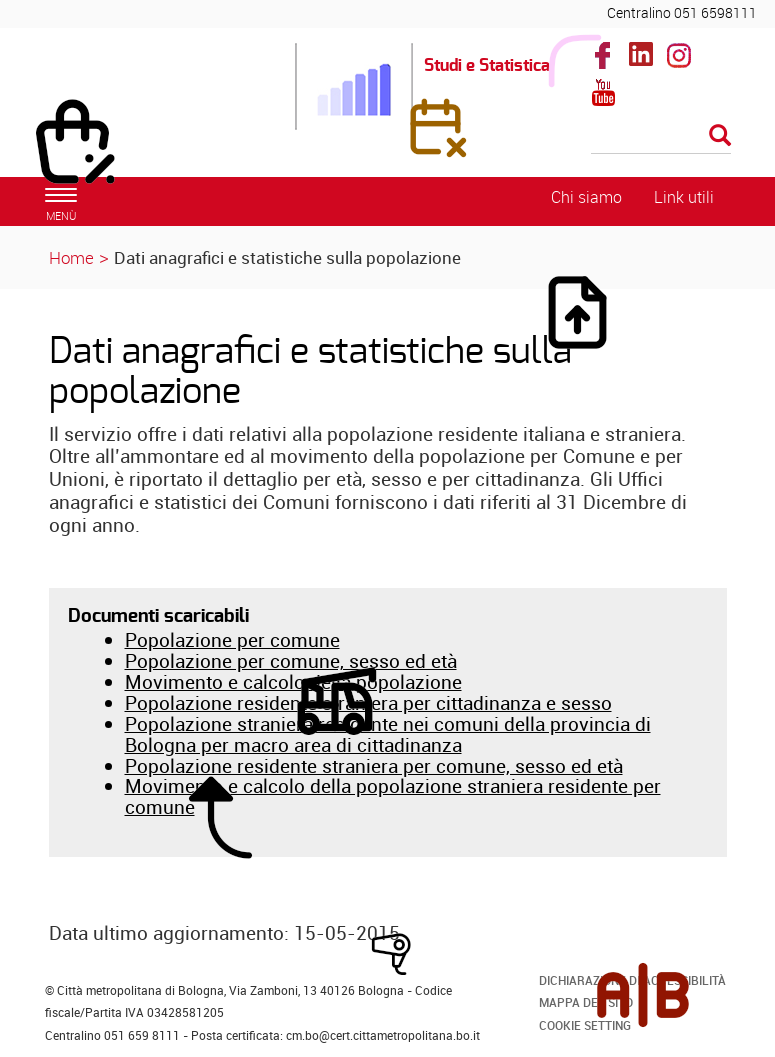 The width and height of the screenshot is (775, 1057). I want to click on view discounted items in your shopping bag, so click(72, 141).